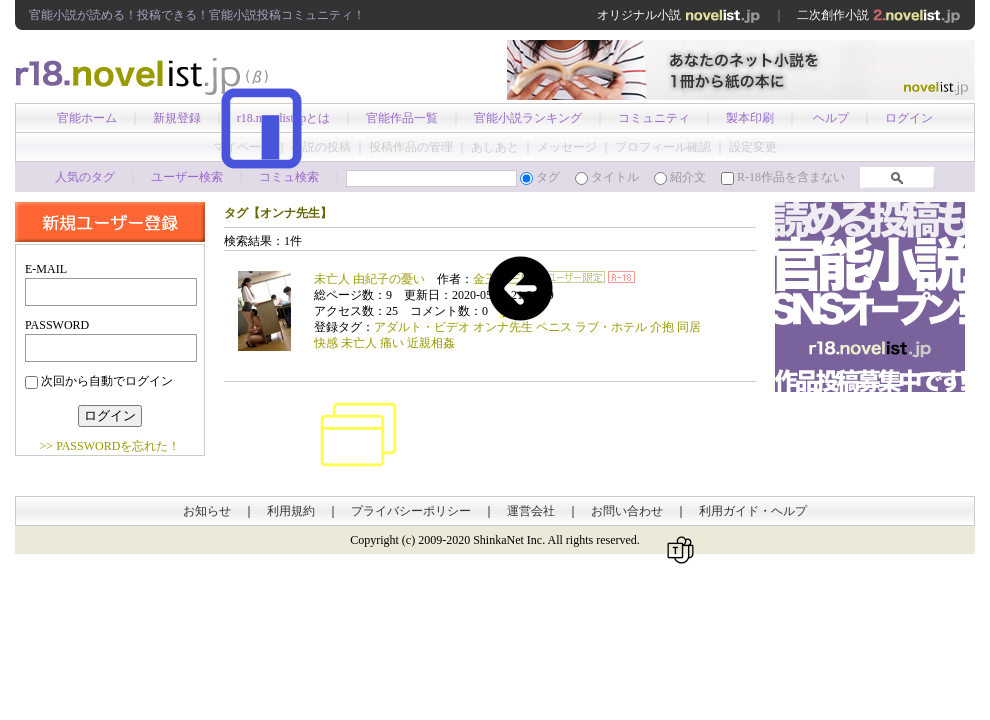  What do you see at coordinates (358, 434) in the screenshot?
I see `view open browser windows` at bounding box center [358, 434].